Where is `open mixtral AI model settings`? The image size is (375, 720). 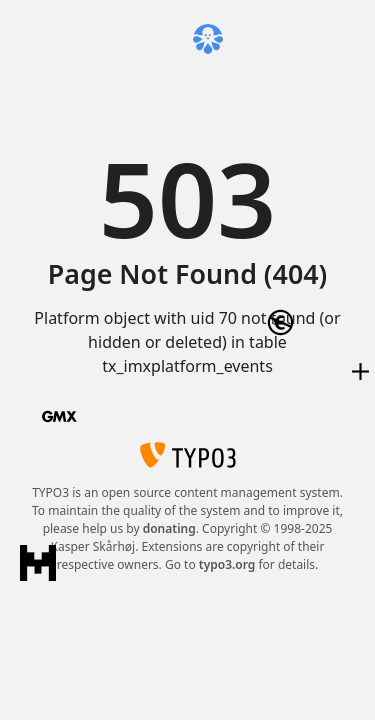
open mixtral AI model settings is located at coordinates (38, 563).